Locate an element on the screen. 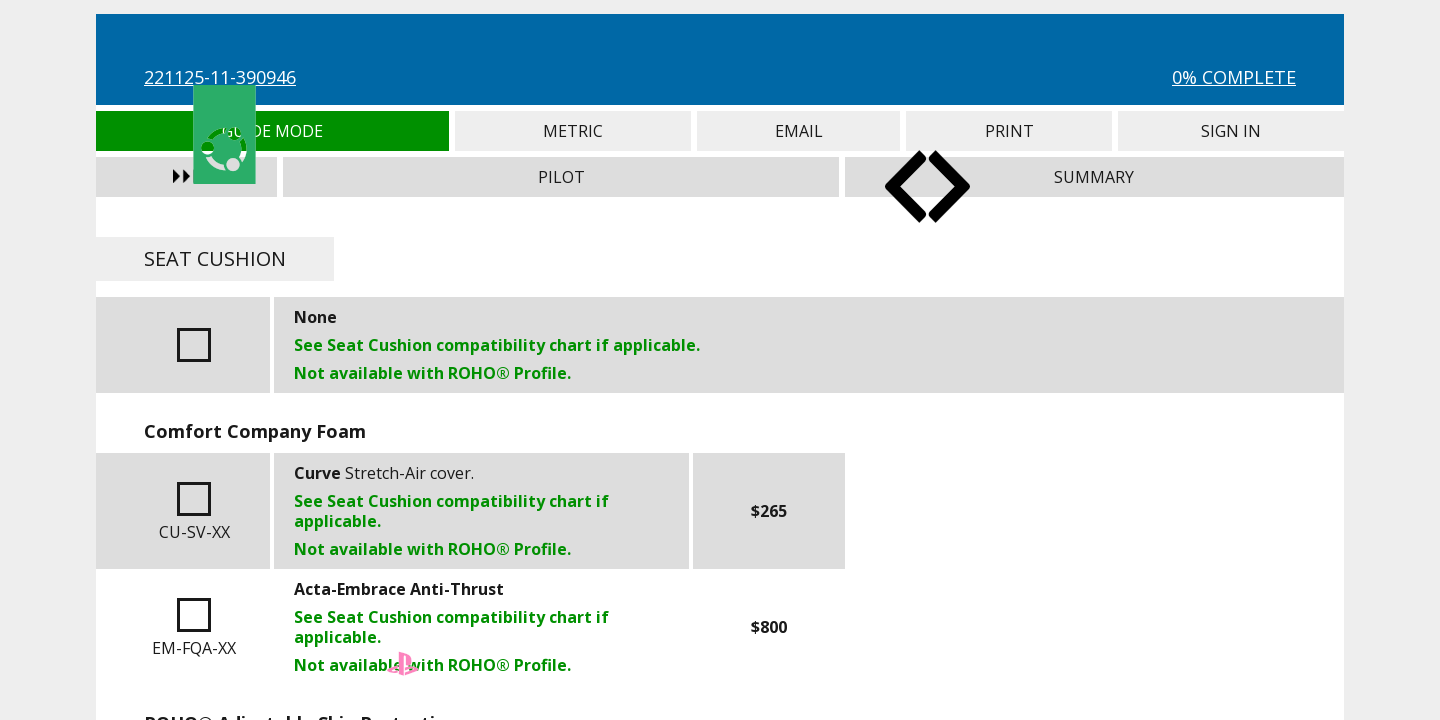 The height and width of the screenshot is (720, 1440). open the Sam's Club app is located at coordinates (927, 186).